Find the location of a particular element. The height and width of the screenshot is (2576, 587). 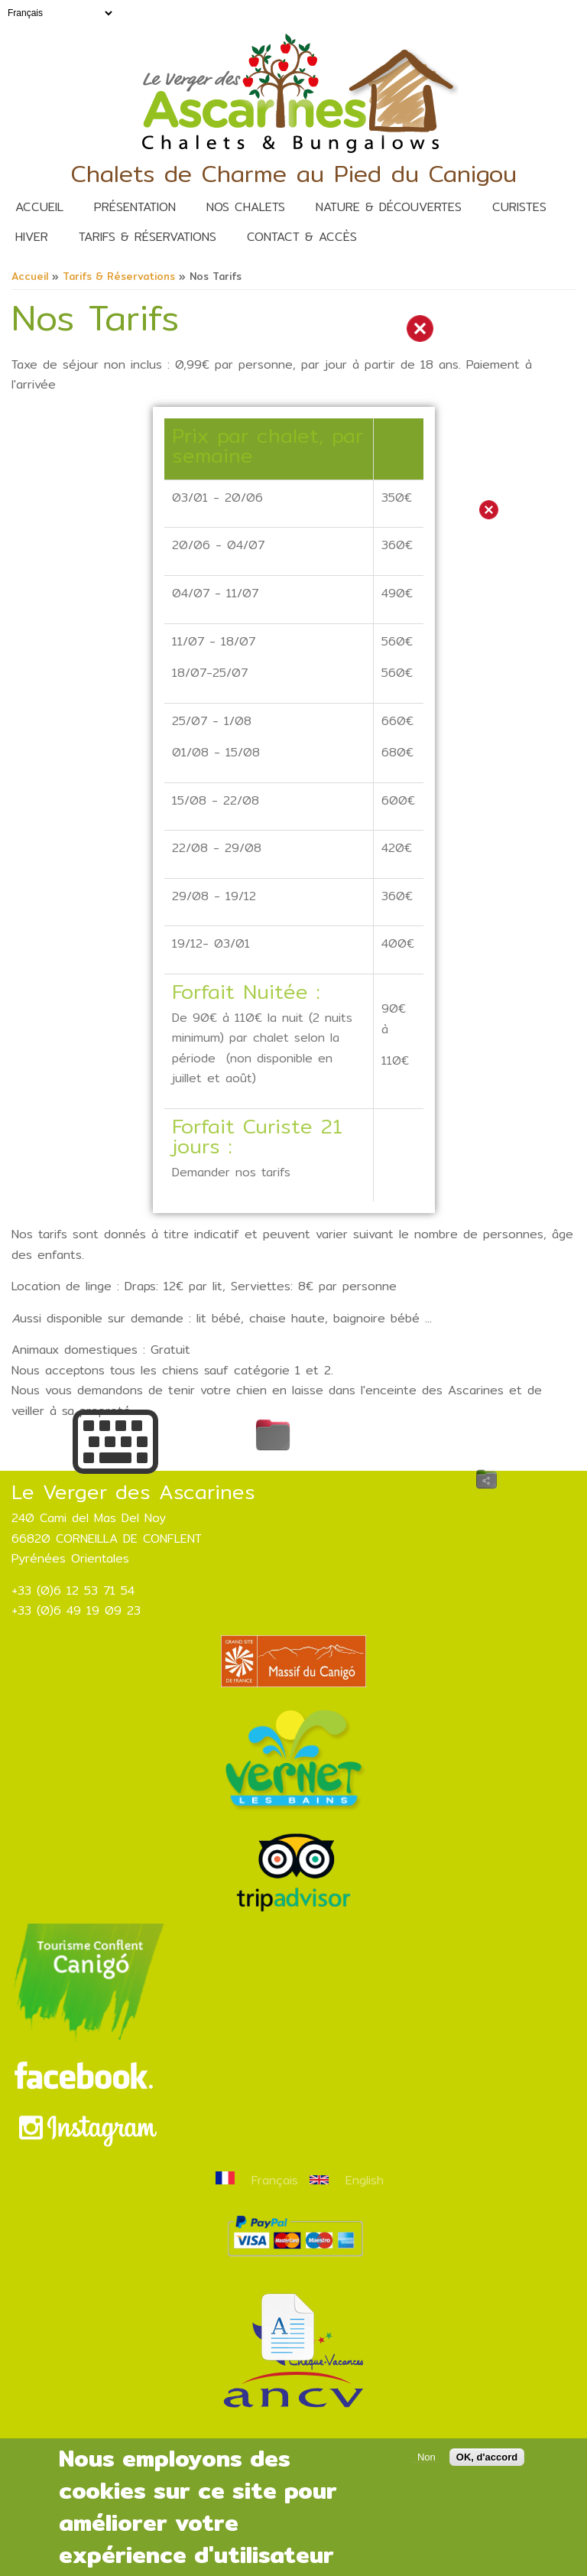

stop or cancel the current action is located at coordinates (420, 328).